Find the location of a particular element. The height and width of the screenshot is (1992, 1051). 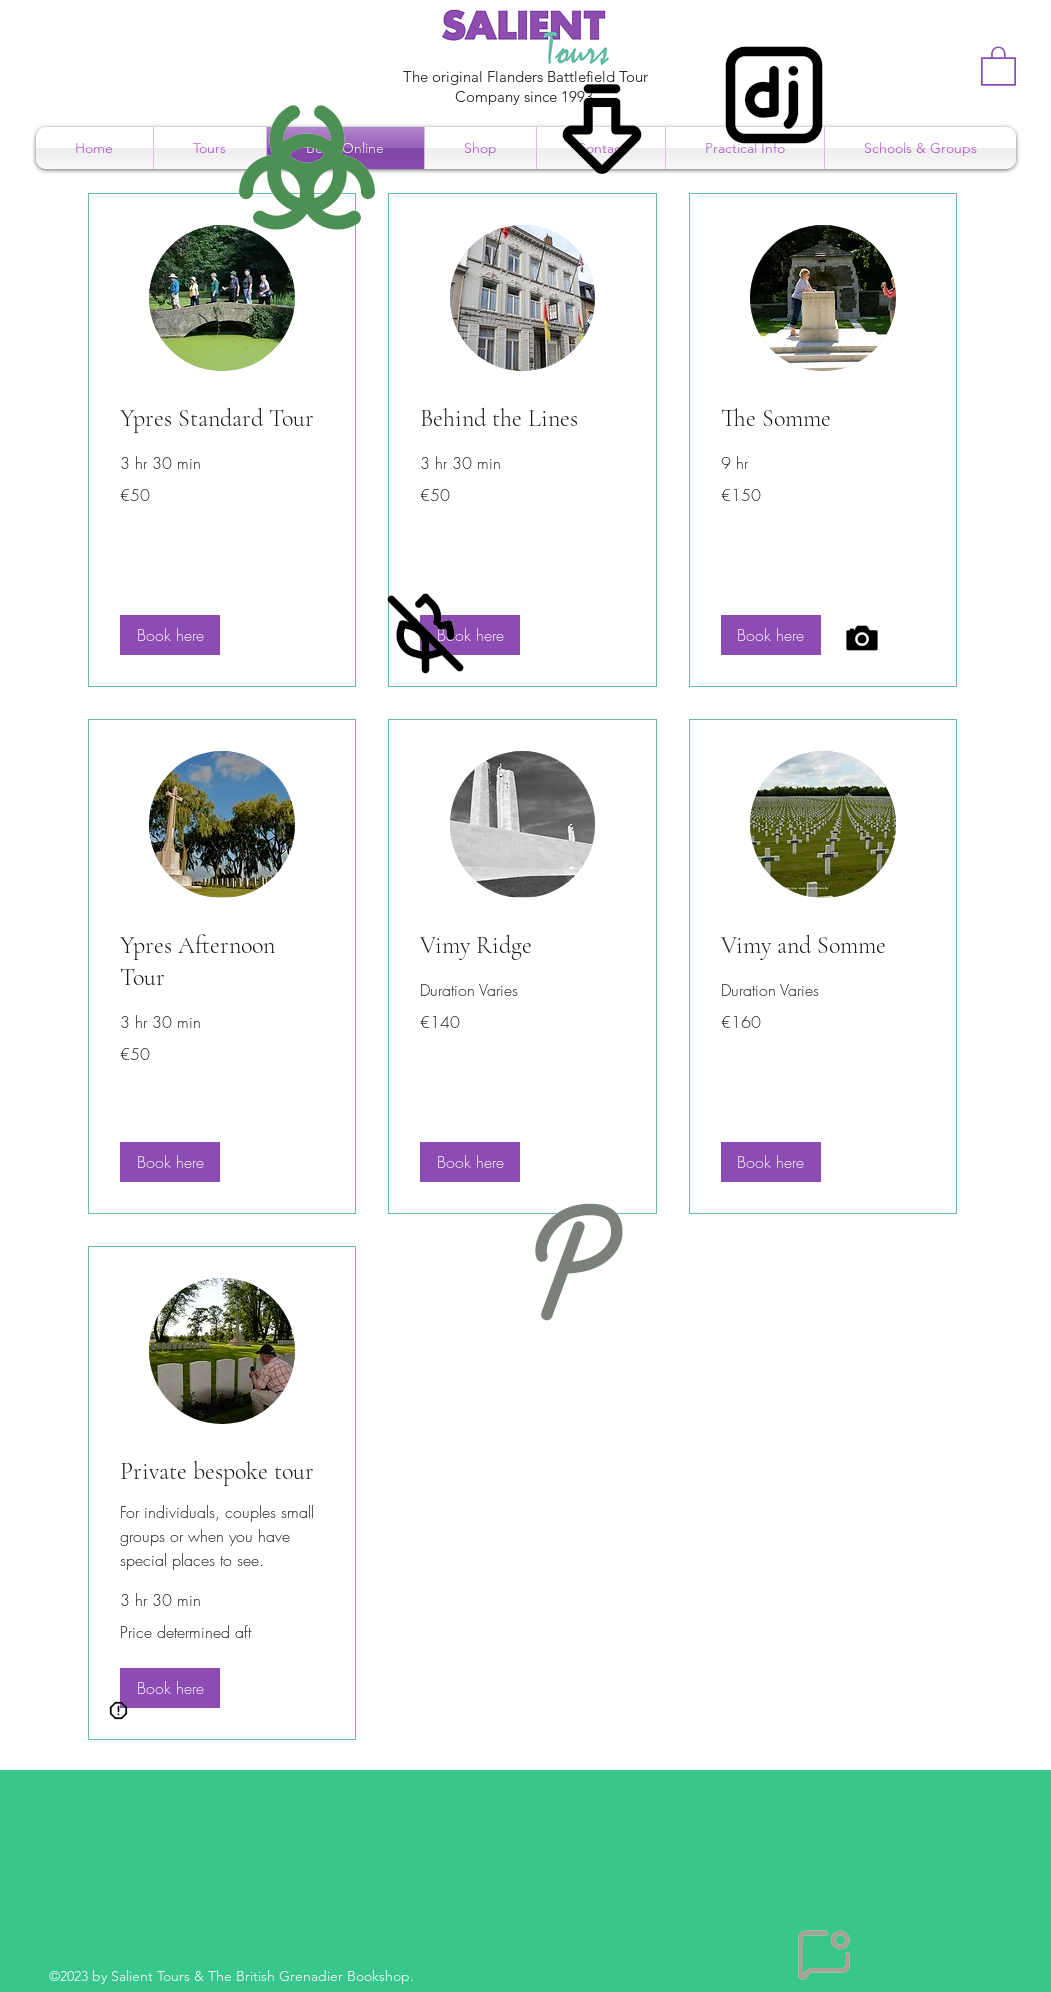

download file to device is located at coordinates (602, 130).